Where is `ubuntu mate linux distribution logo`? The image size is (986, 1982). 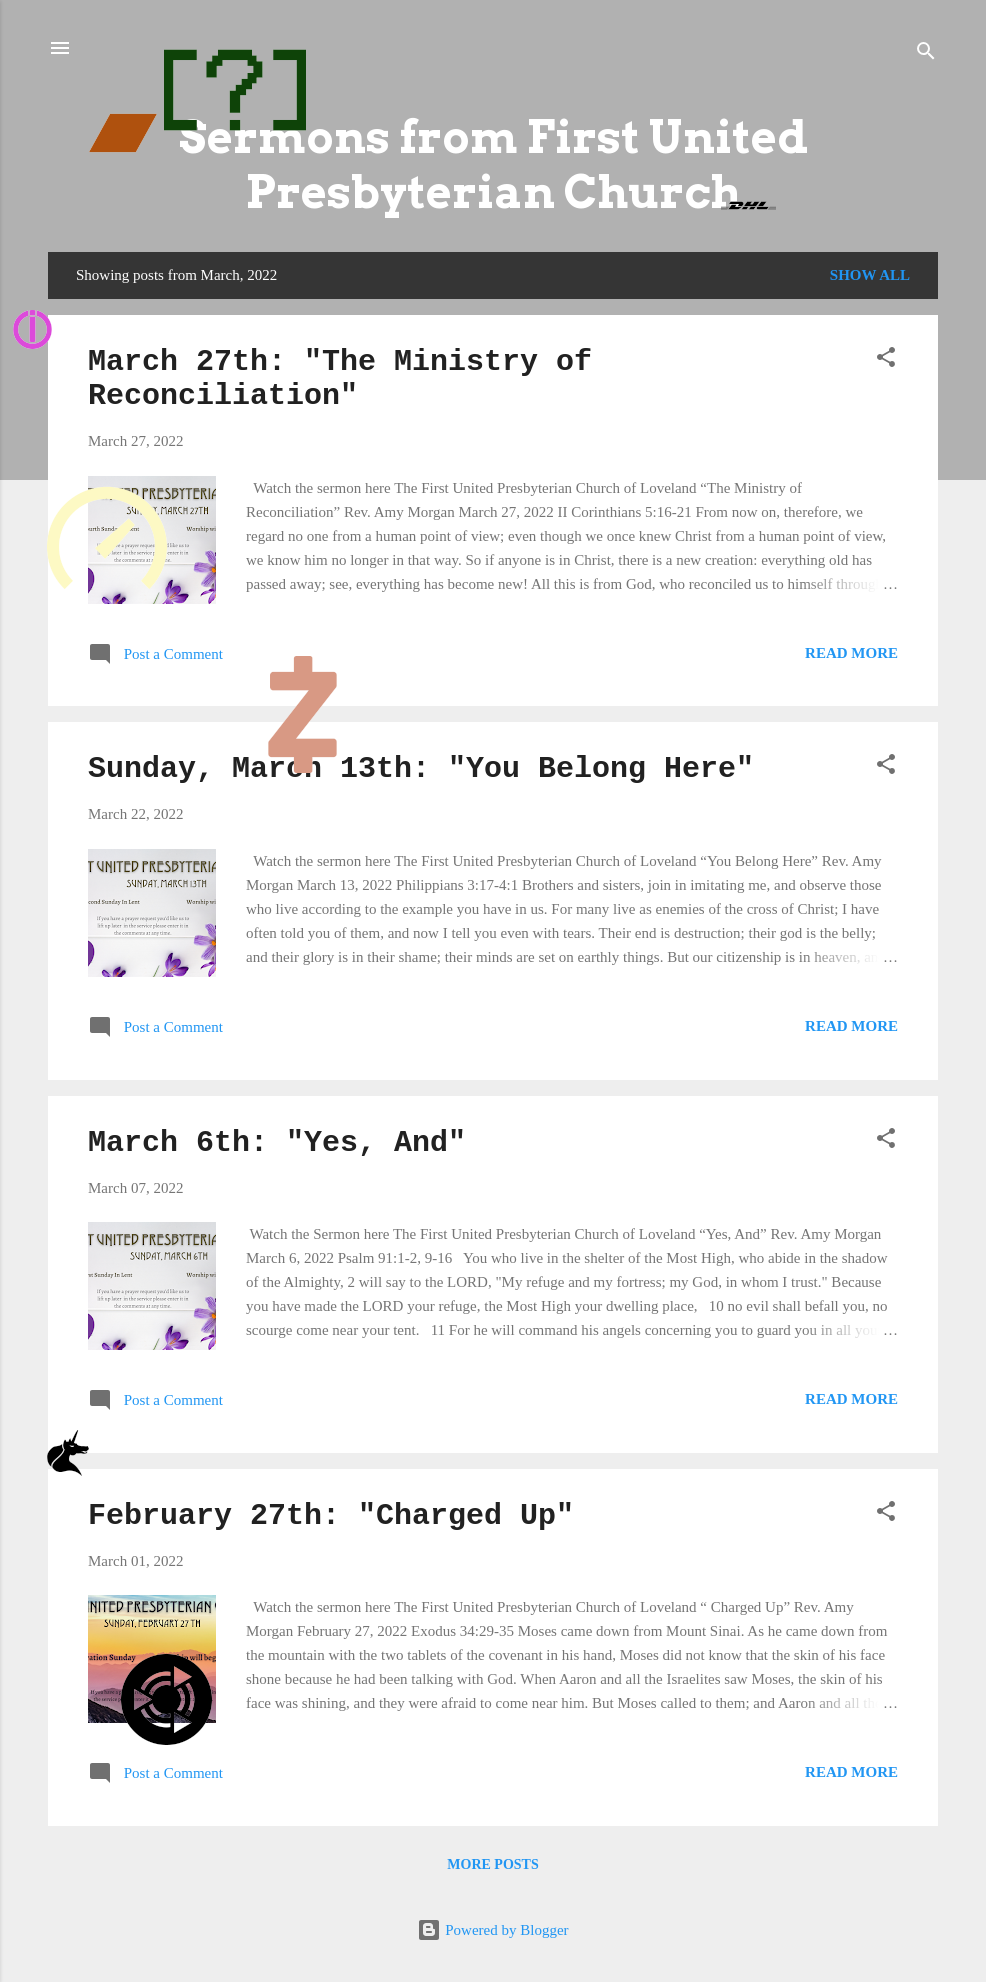 ubuntu mate linux distribution logo is located at coordinates (166, 1699).